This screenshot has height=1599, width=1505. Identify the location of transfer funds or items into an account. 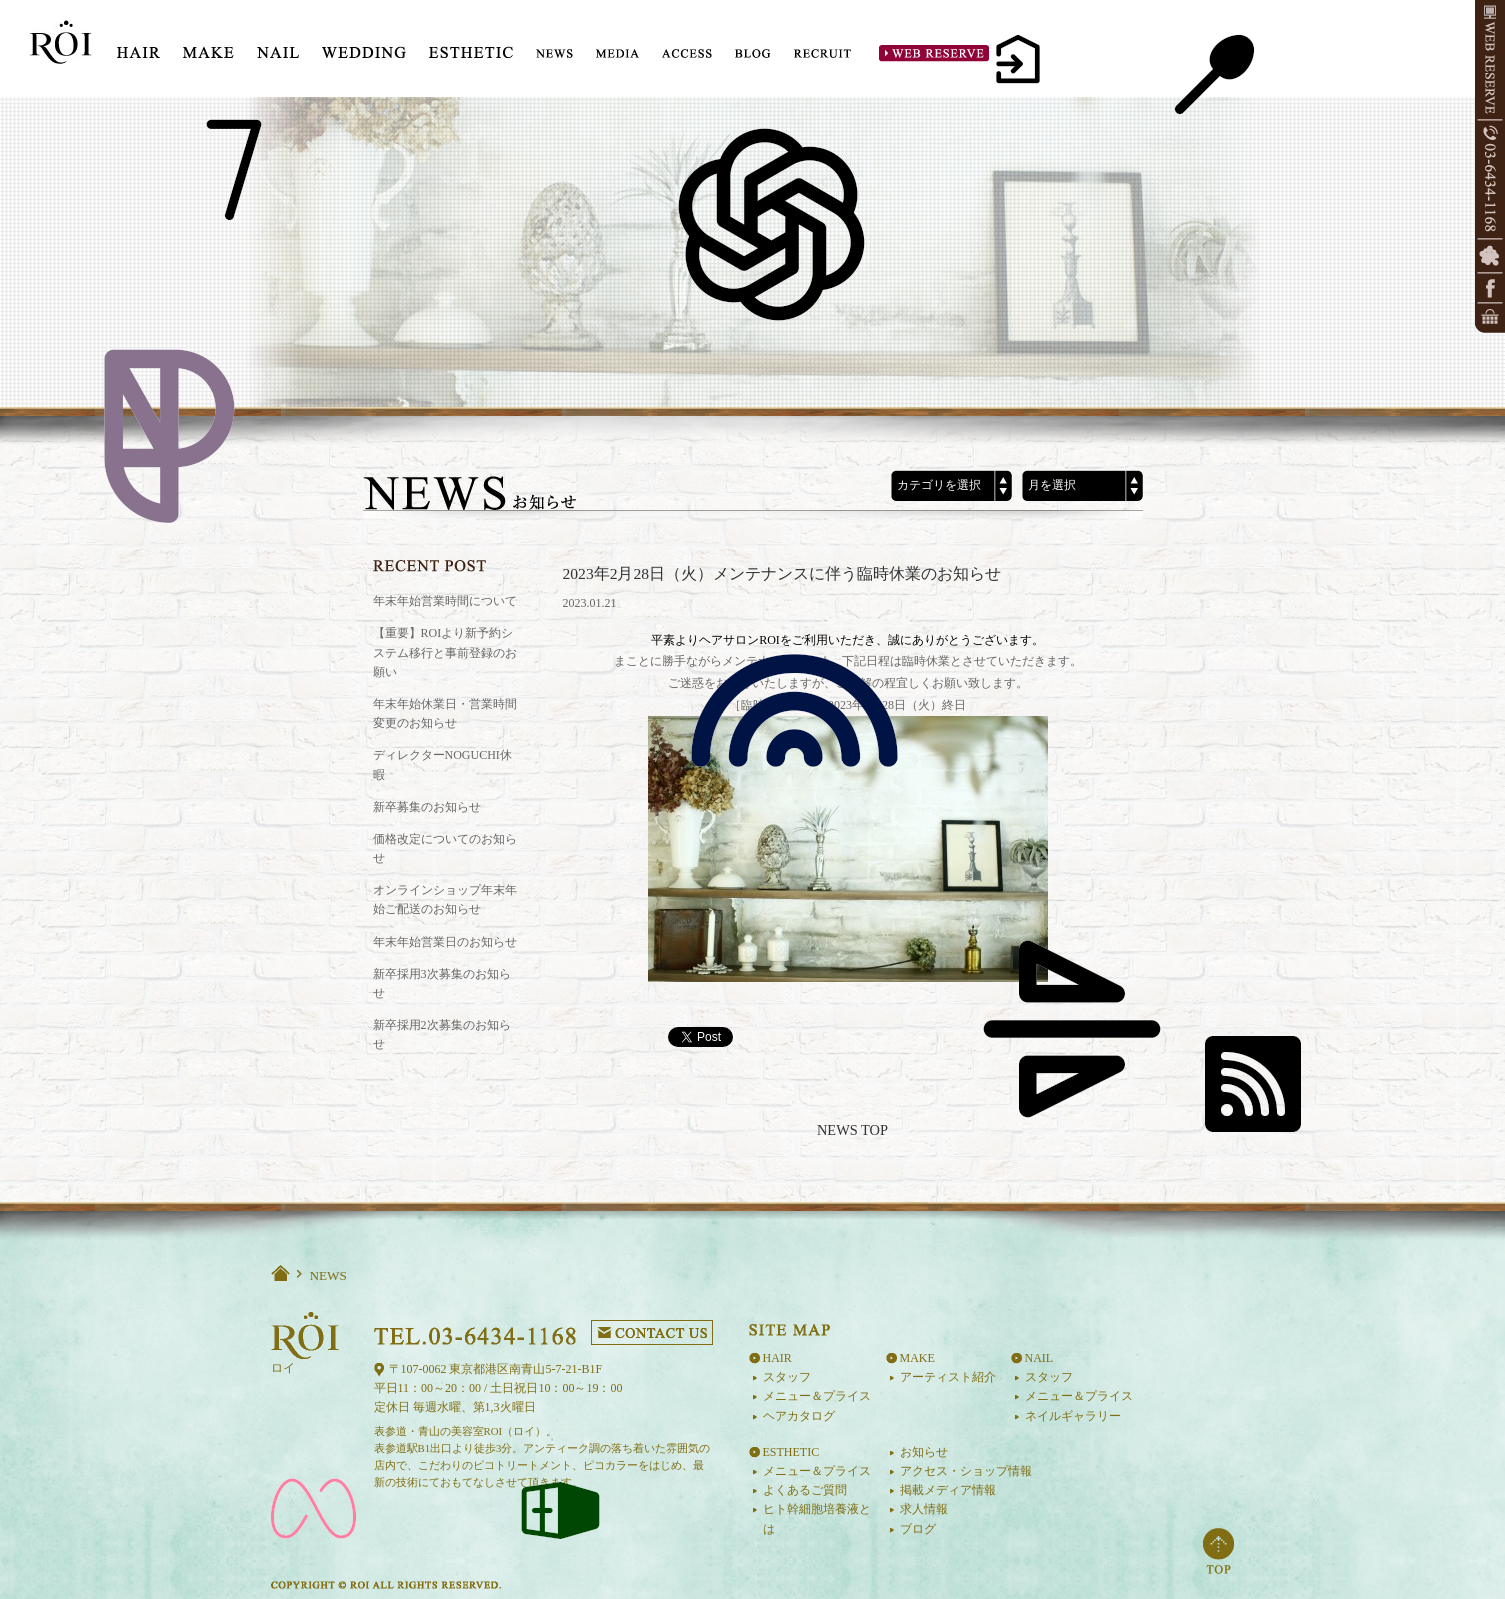
(1018, 59).